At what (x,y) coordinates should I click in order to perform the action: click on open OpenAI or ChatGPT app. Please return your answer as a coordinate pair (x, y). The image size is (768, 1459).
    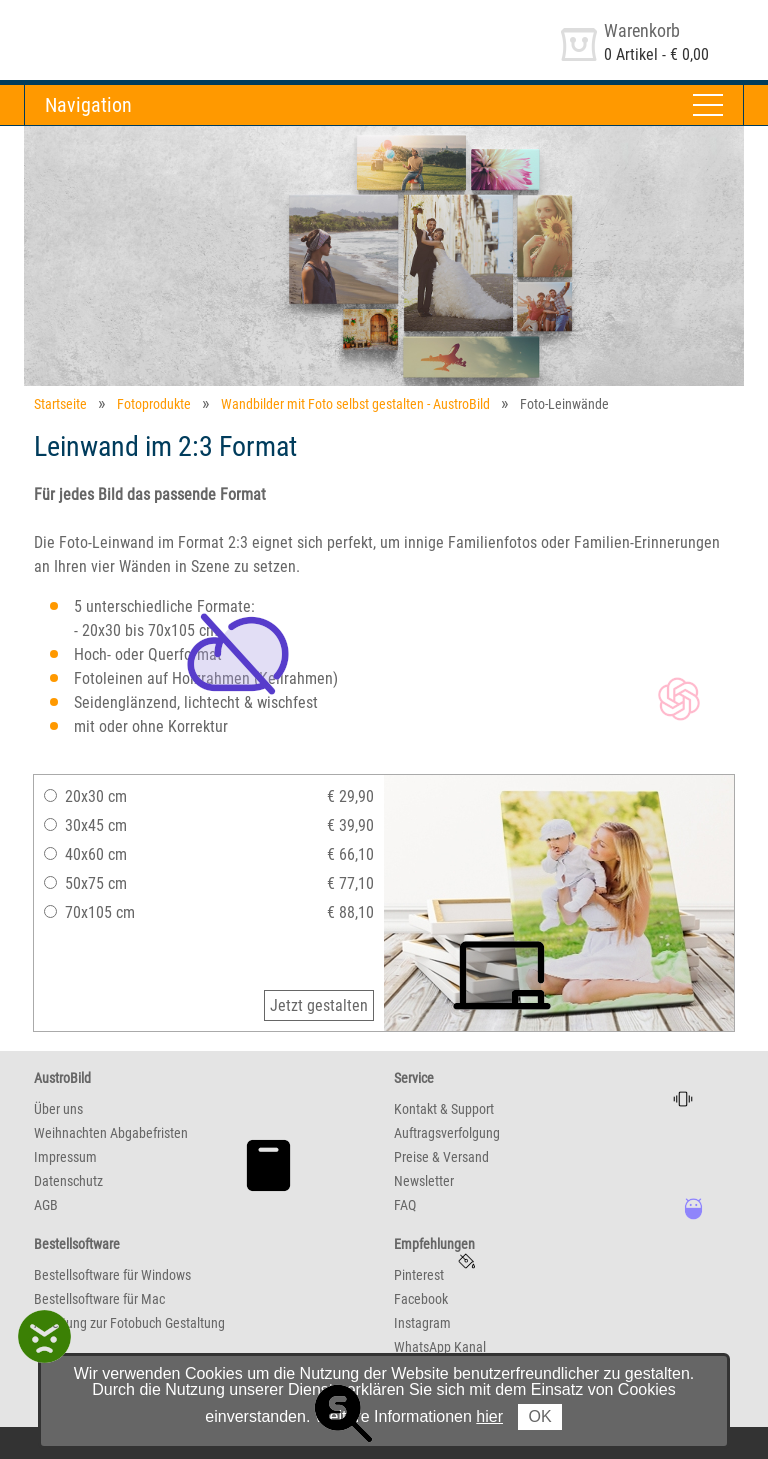
    Looking at the image, I should click on (679, 699).